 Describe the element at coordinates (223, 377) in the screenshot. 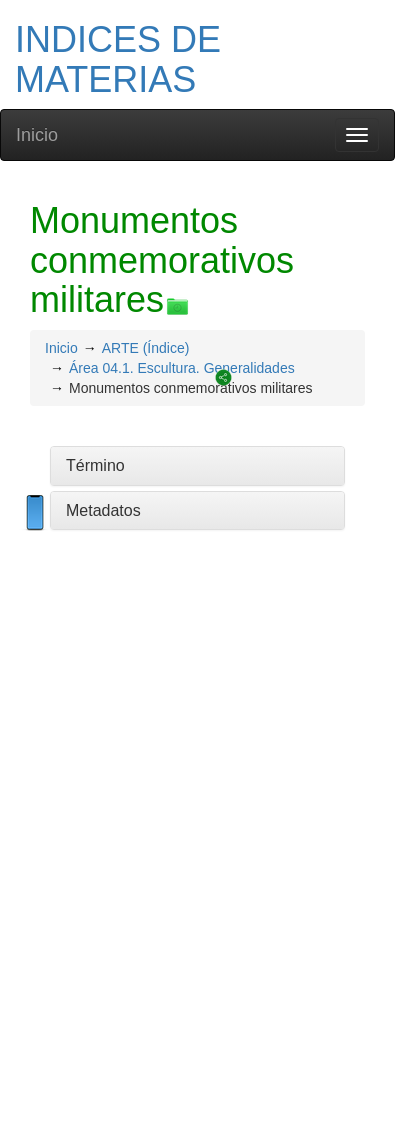

I see `access sharing and network preferences` at that location.